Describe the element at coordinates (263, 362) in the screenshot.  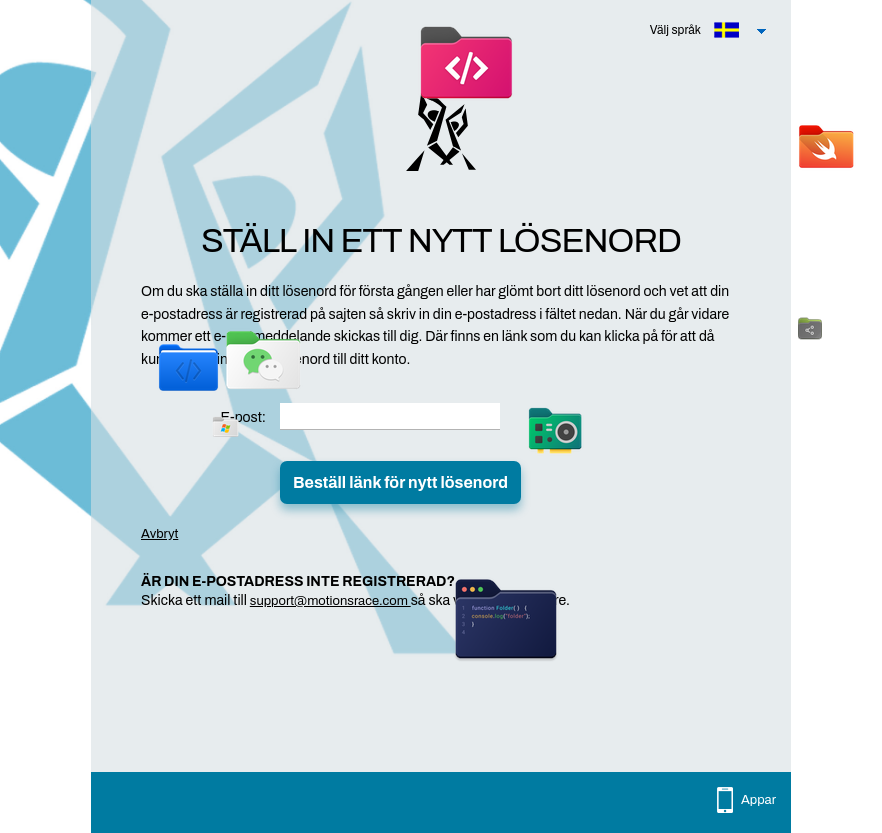
I see `open wechat files folder` at that location.